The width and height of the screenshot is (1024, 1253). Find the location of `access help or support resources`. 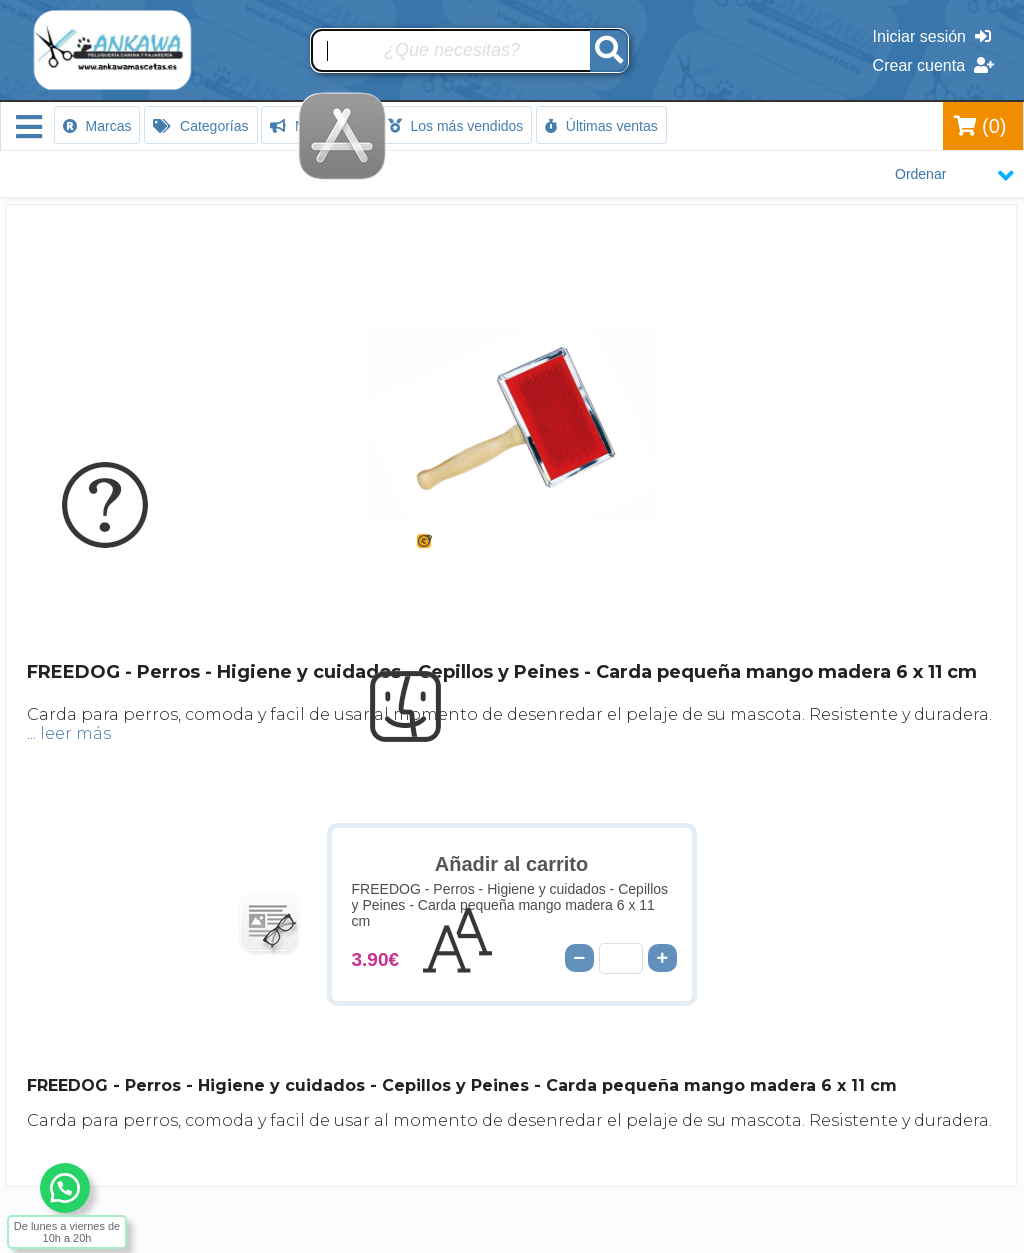

access help or support resources is located at coordinates (105, 505).